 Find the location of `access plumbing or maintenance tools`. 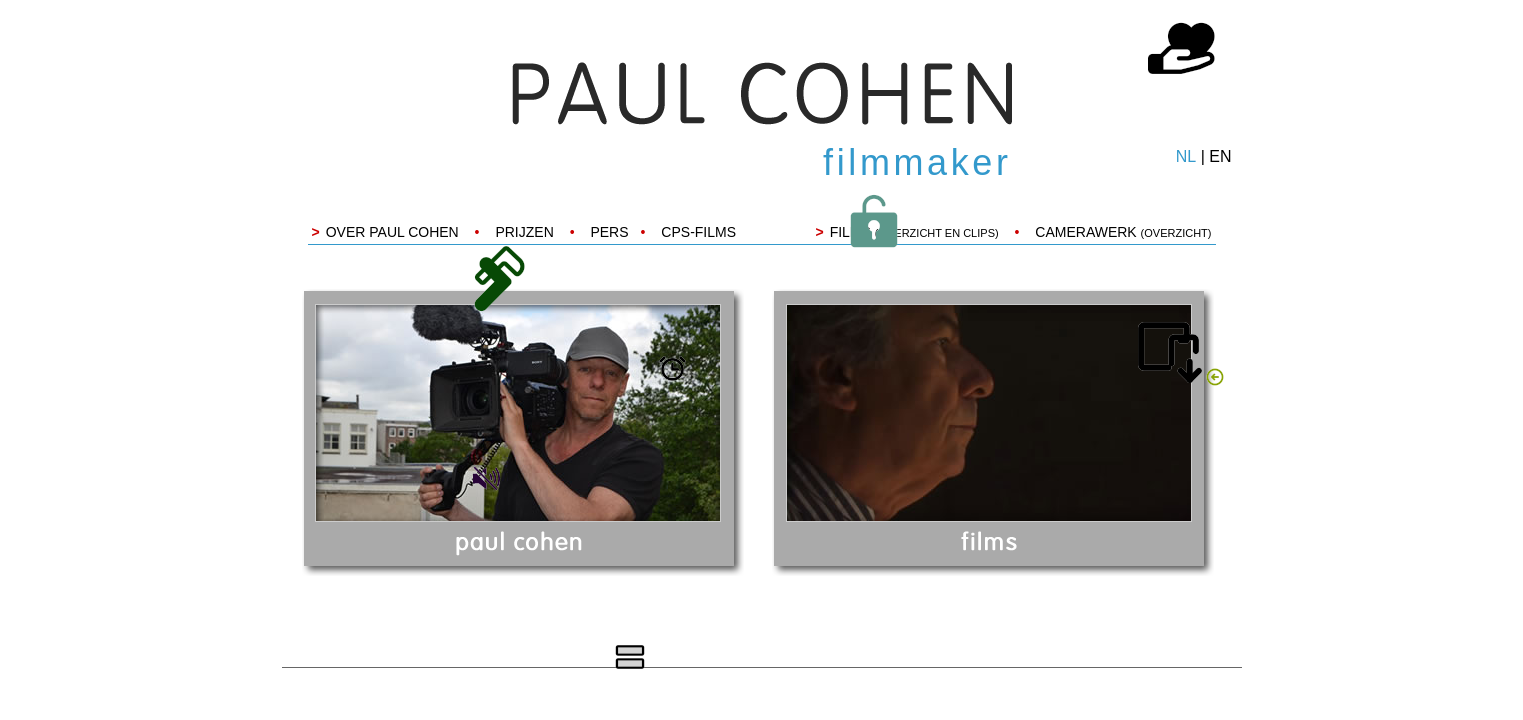

access plumbing or maintenance tools is located at coordinates (496, 278).